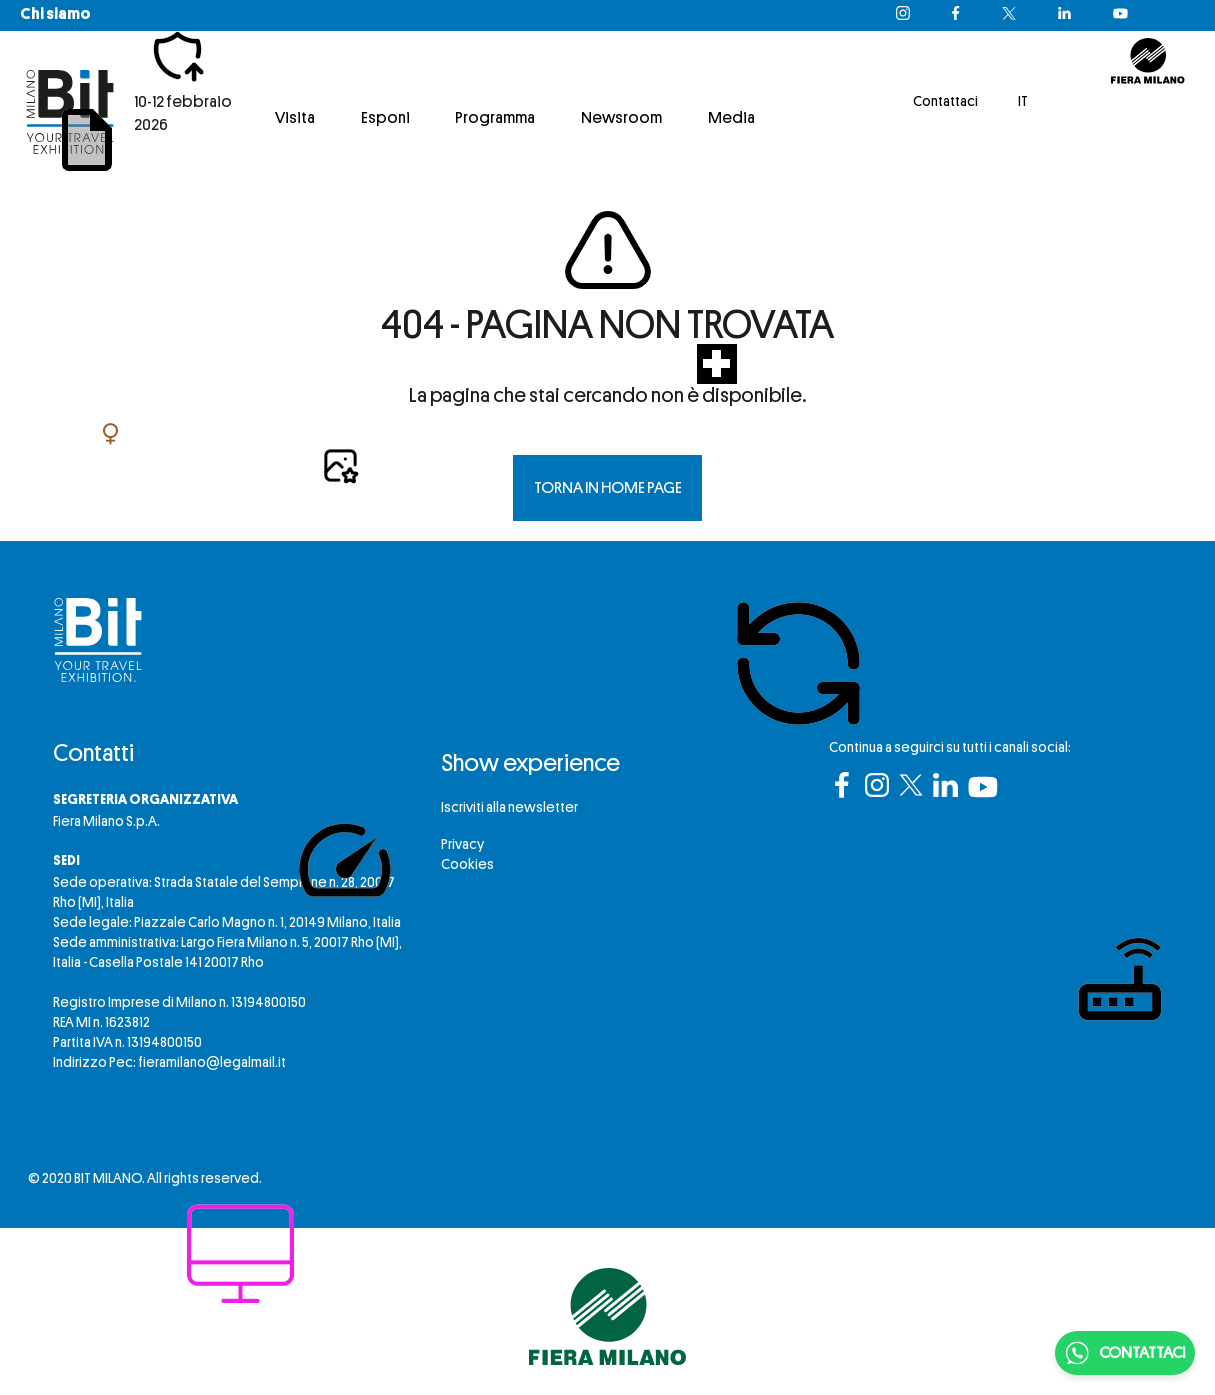  What do you see at coordinates (340, 465) in the screenshot?
I see `add photo to favorites` at bounding box center [340, 465].